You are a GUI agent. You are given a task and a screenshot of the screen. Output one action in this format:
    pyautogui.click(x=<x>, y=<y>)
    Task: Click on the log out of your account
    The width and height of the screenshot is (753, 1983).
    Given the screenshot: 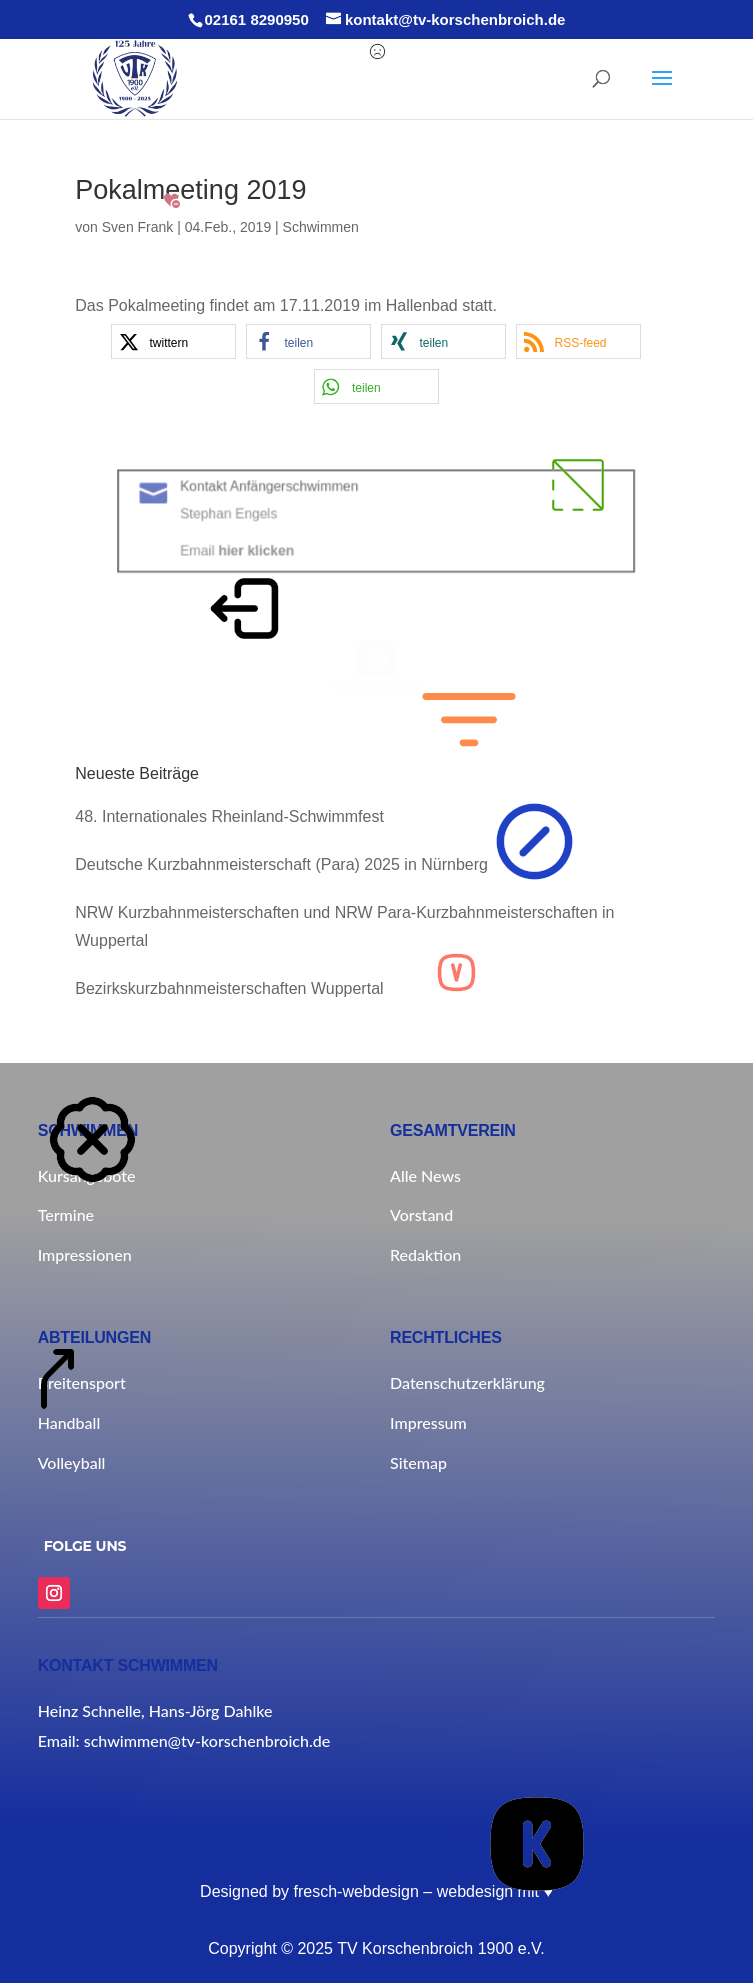 What is the action you would take?
    pyautogui.click(x=244, y=608)
    